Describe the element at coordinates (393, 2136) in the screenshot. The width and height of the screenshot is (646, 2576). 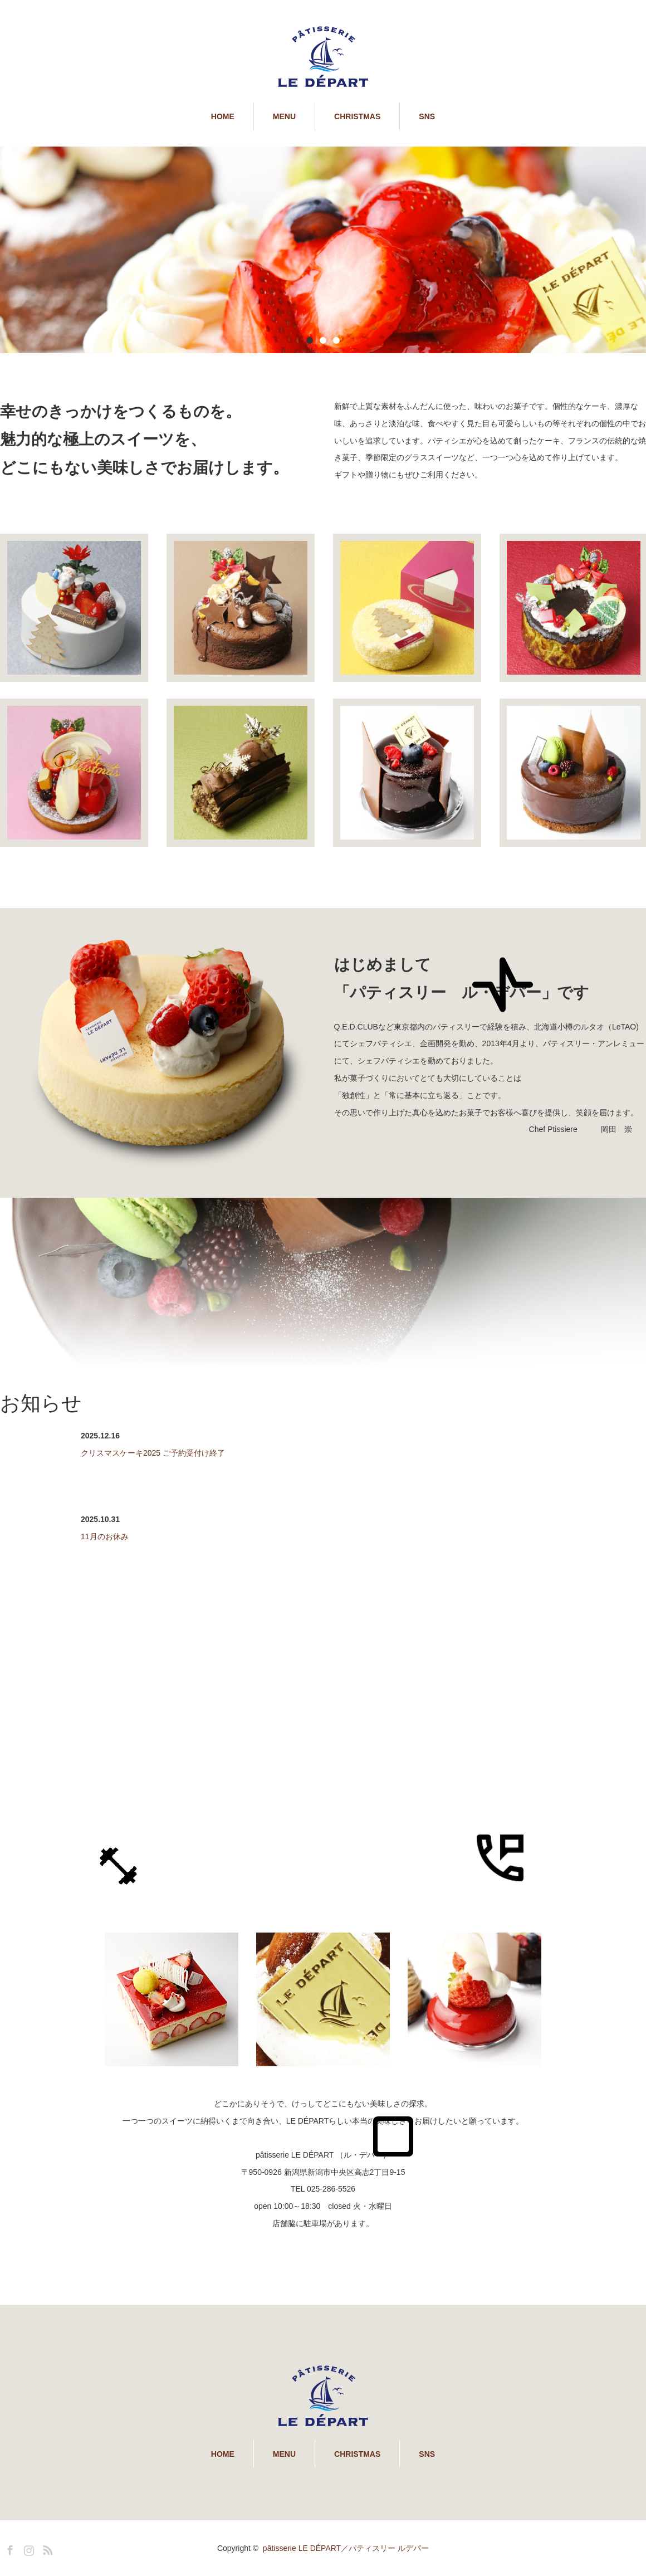
I see `select or crop a square area` at that location.